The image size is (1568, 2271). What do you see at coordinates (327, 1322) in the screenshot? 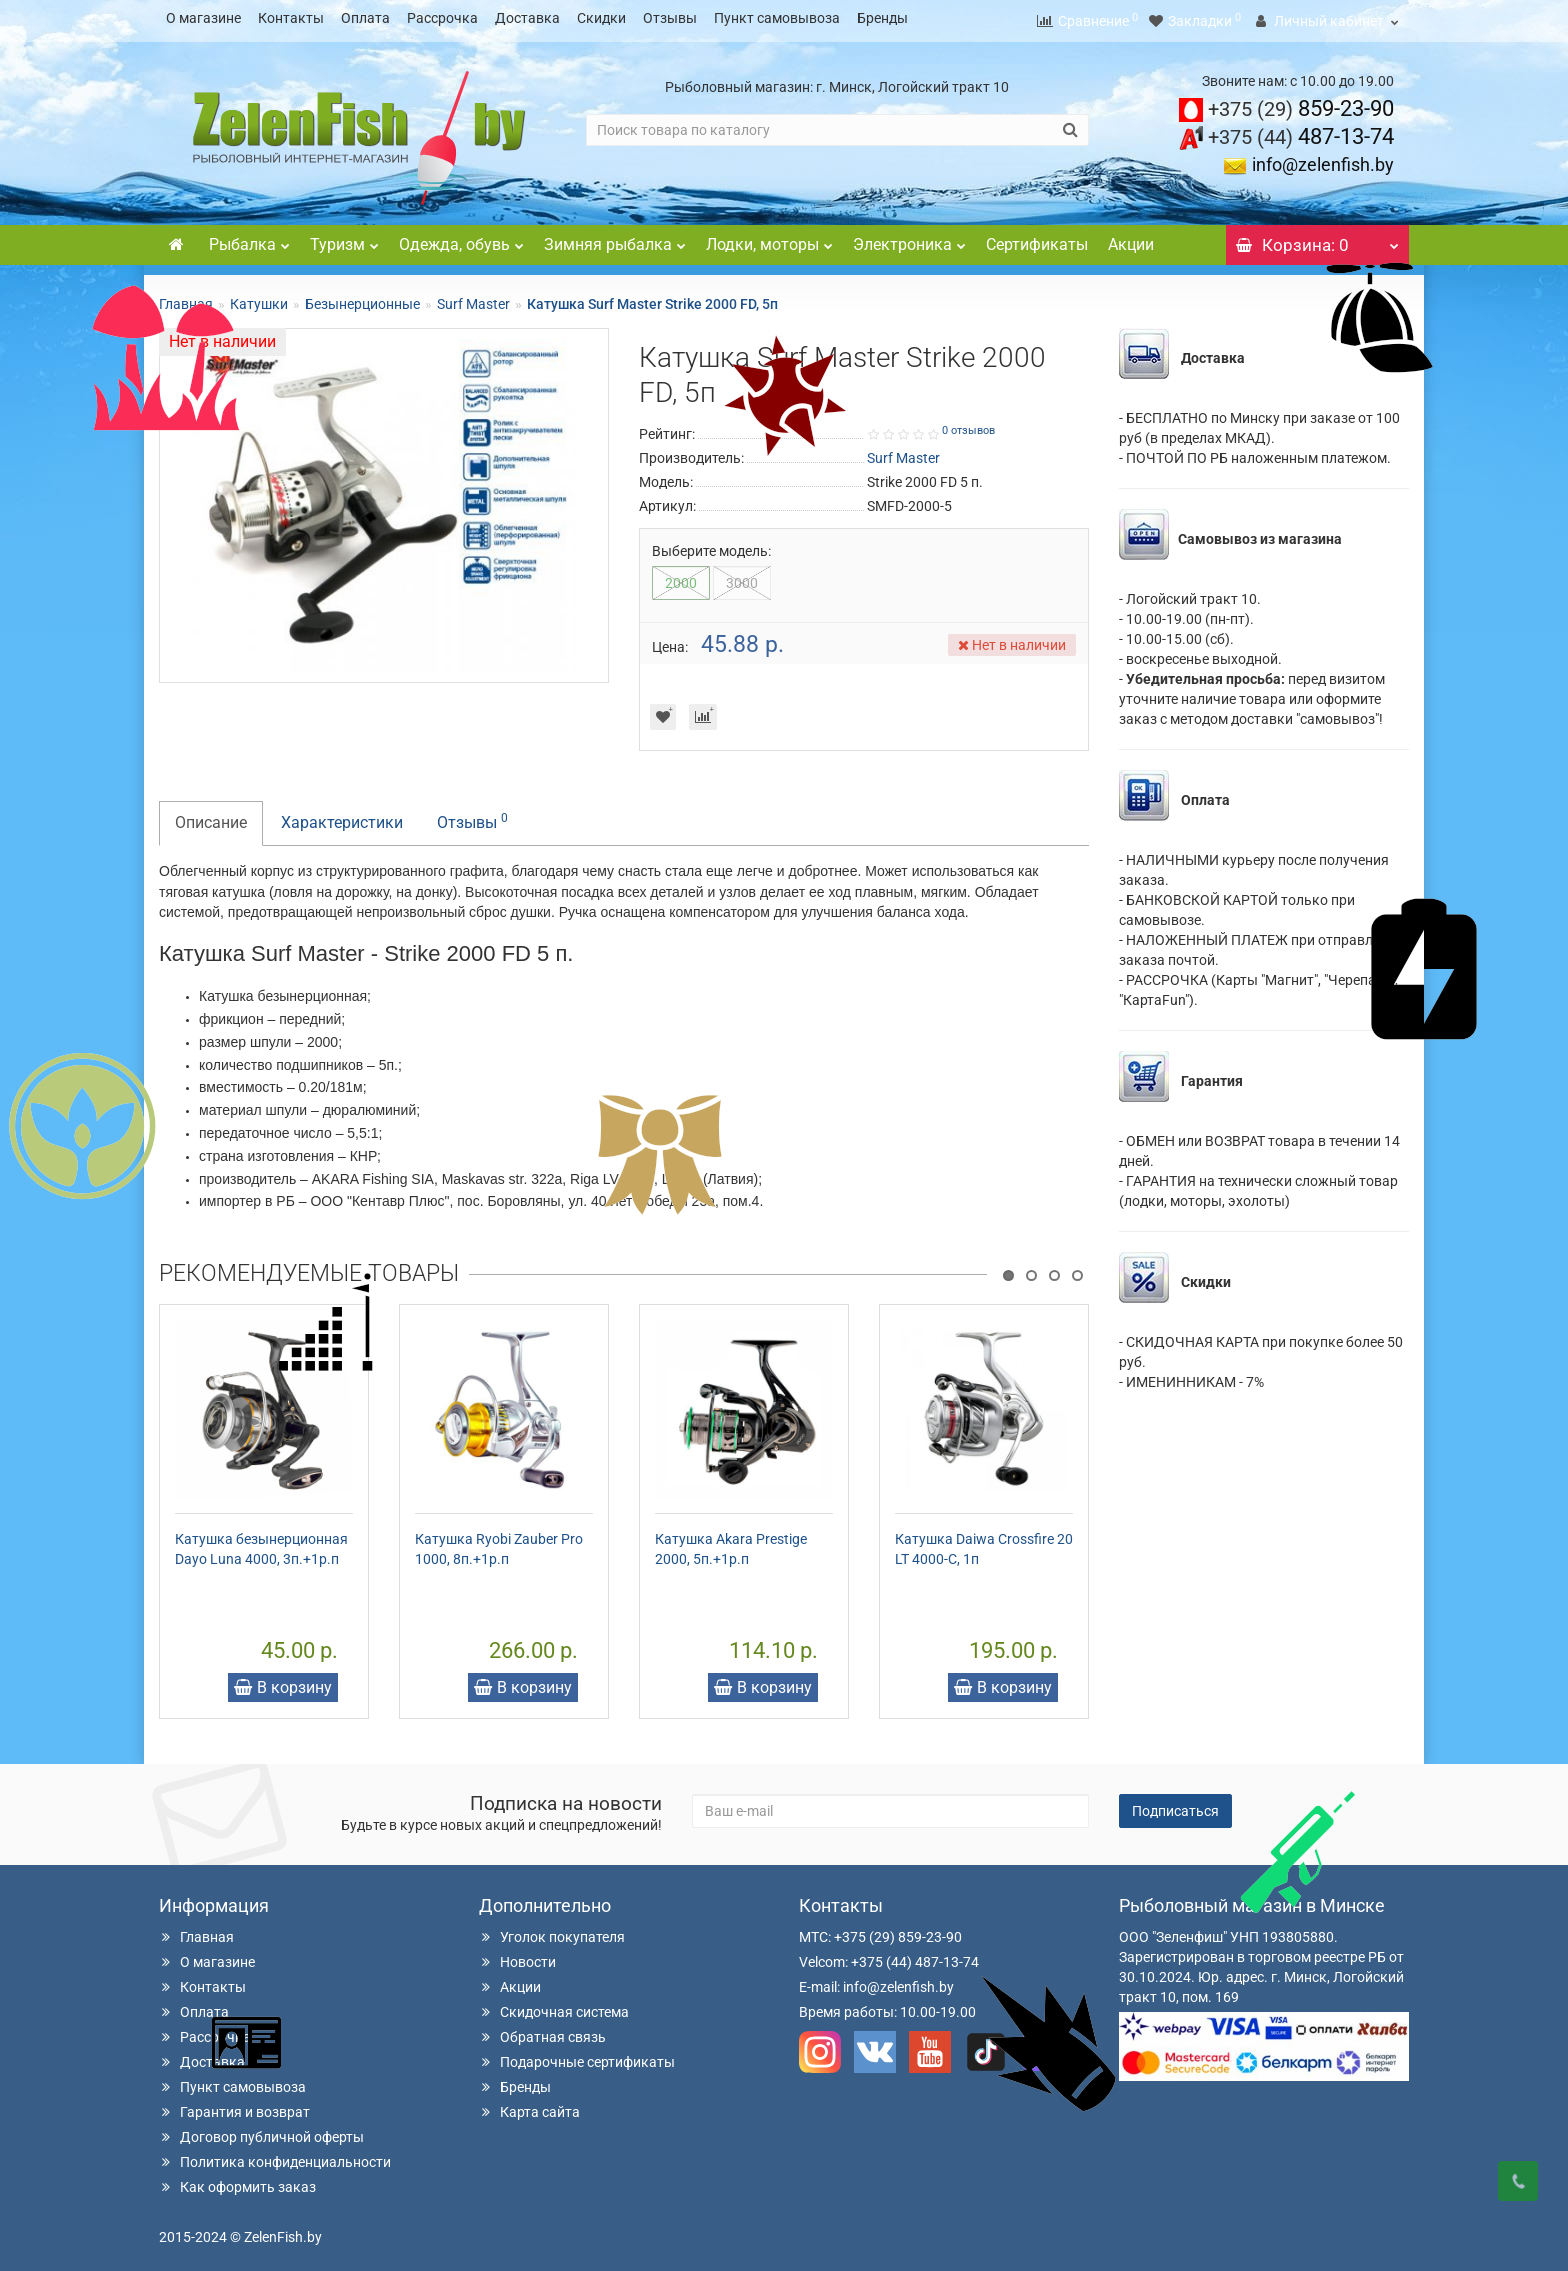
I see `reach the end of a level or stage` at bounding box center [327, 1322].